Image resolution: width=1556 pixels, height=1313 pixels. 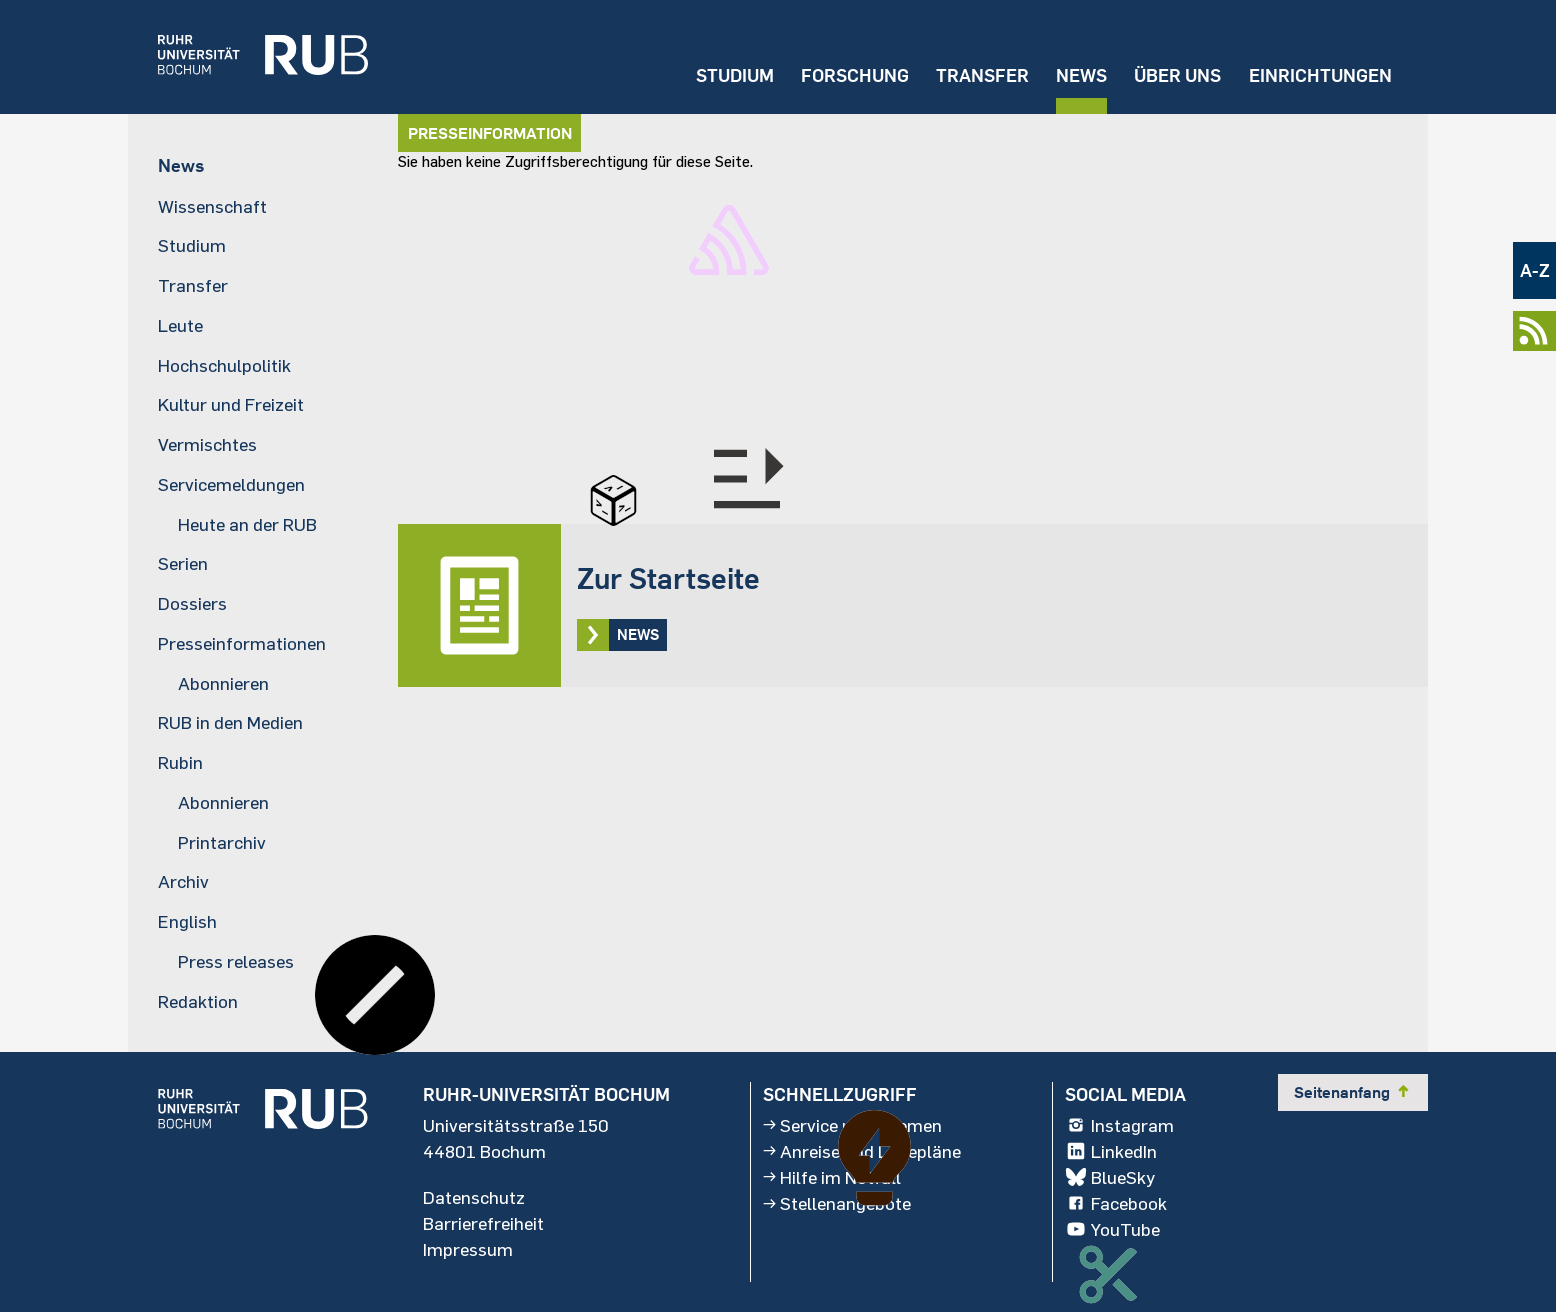 What do you see at coordinates (874, 1155) in the screenshot?
I see `access quick ideas or tips` at bounding box center [874, 1155].